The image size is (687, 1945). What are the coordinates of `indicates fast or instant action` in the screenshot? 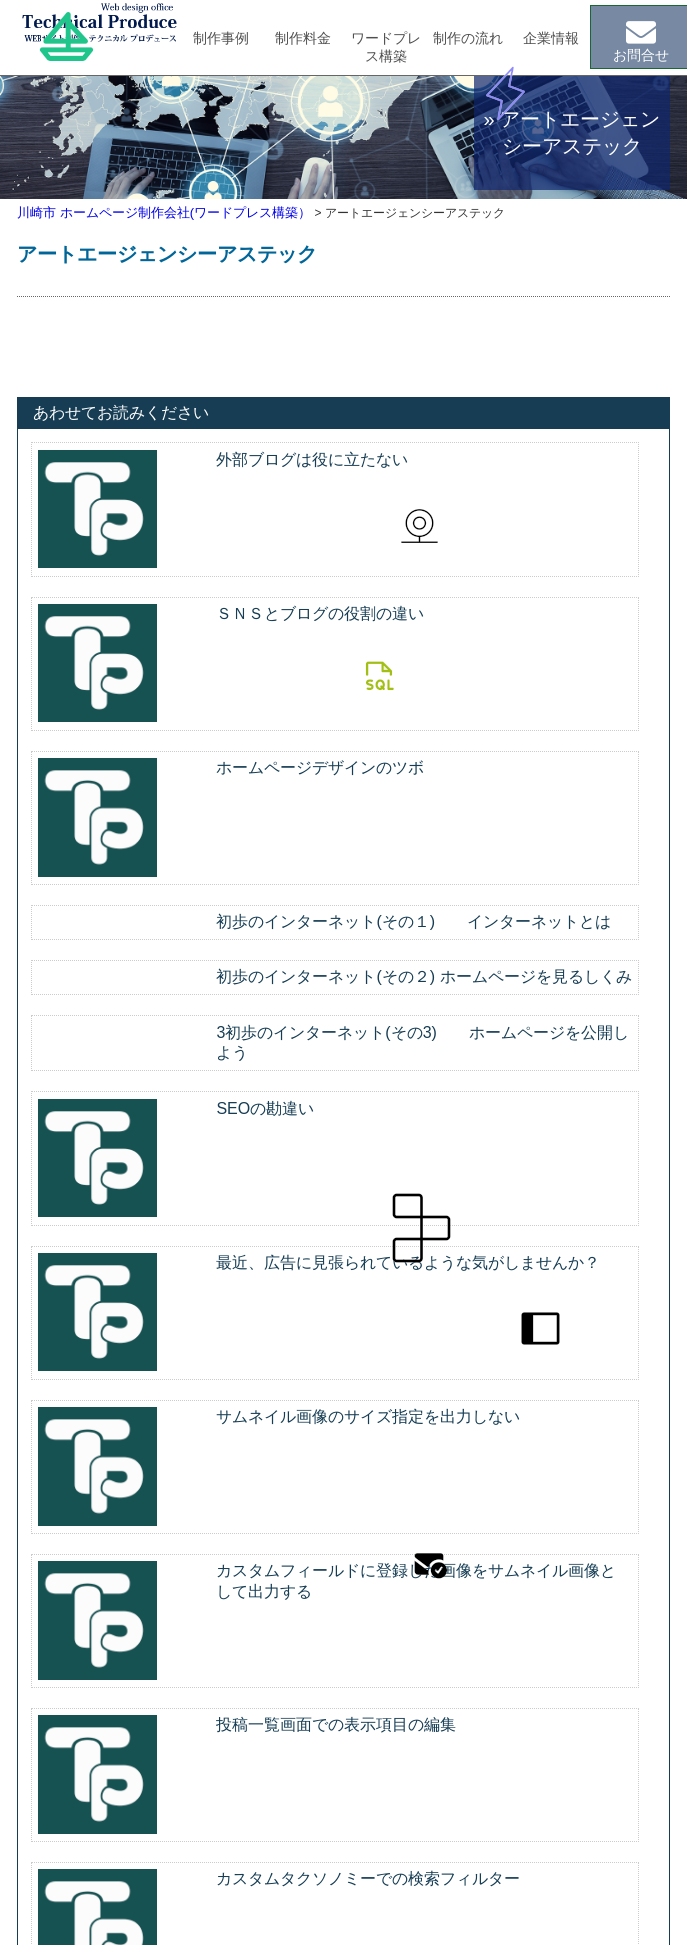 It's located at (505, 93).